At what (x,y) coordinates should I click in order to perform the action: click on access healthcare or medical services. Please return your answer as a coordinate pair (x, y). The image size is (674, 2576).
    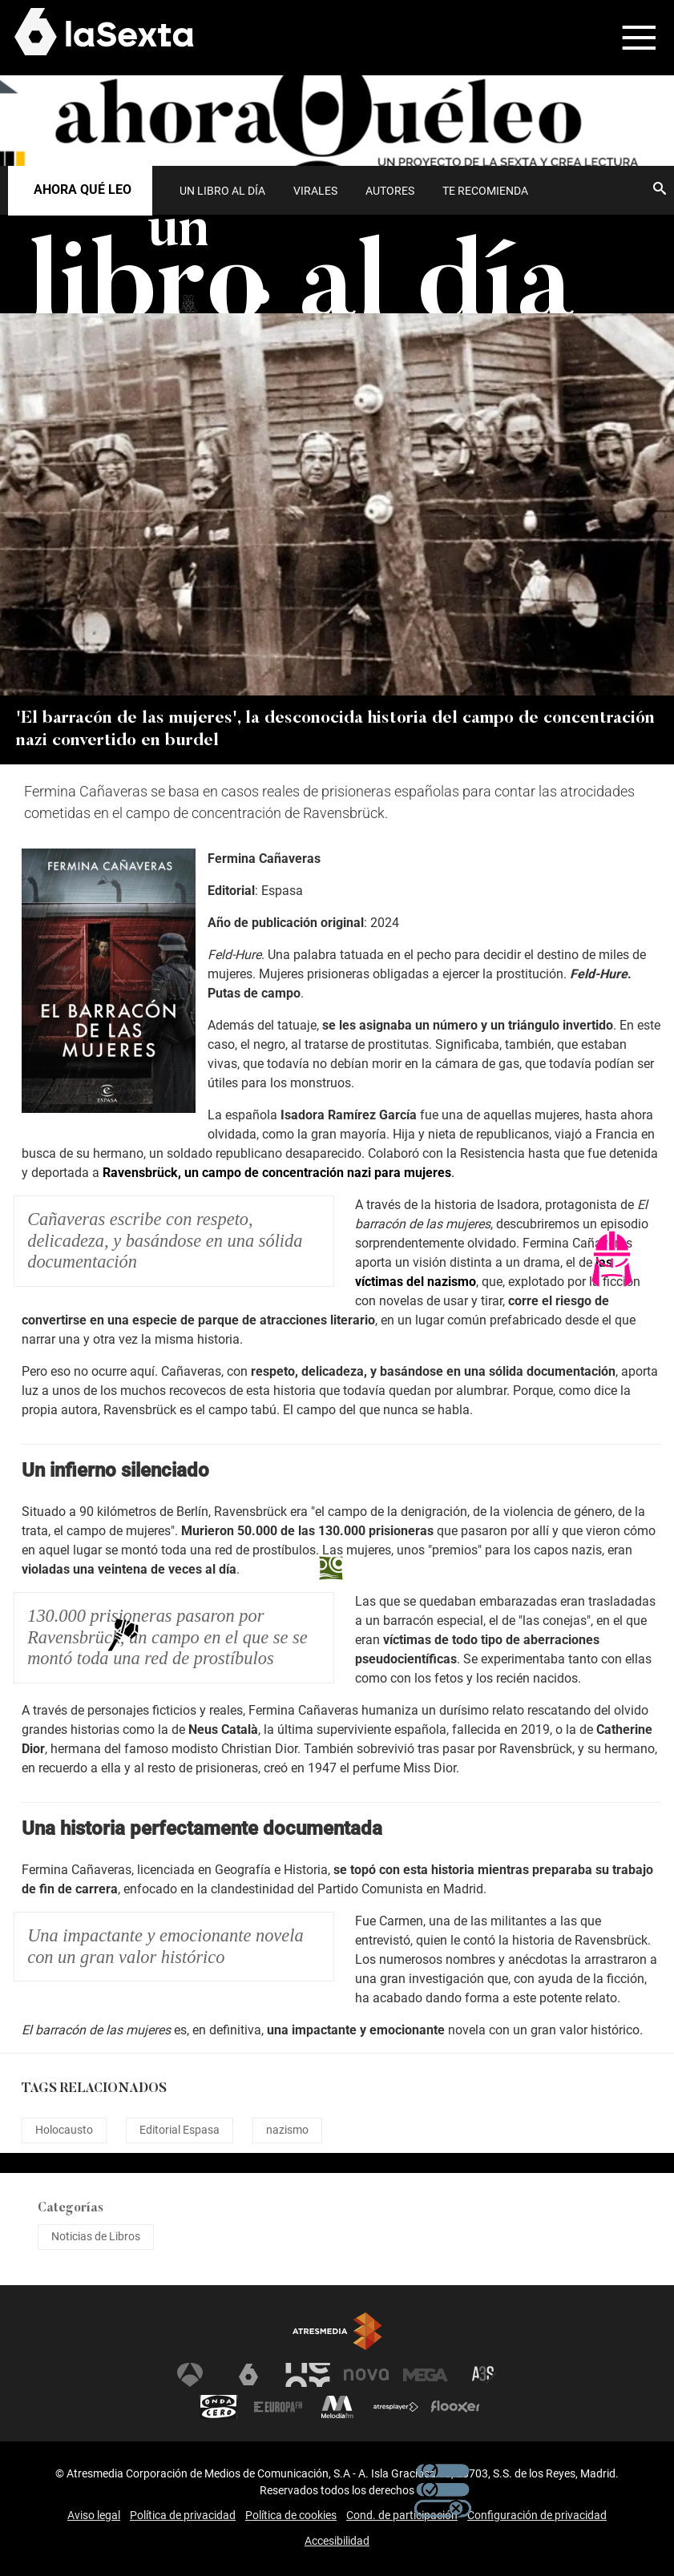
    Looking at the image, I should click on (188, 304).